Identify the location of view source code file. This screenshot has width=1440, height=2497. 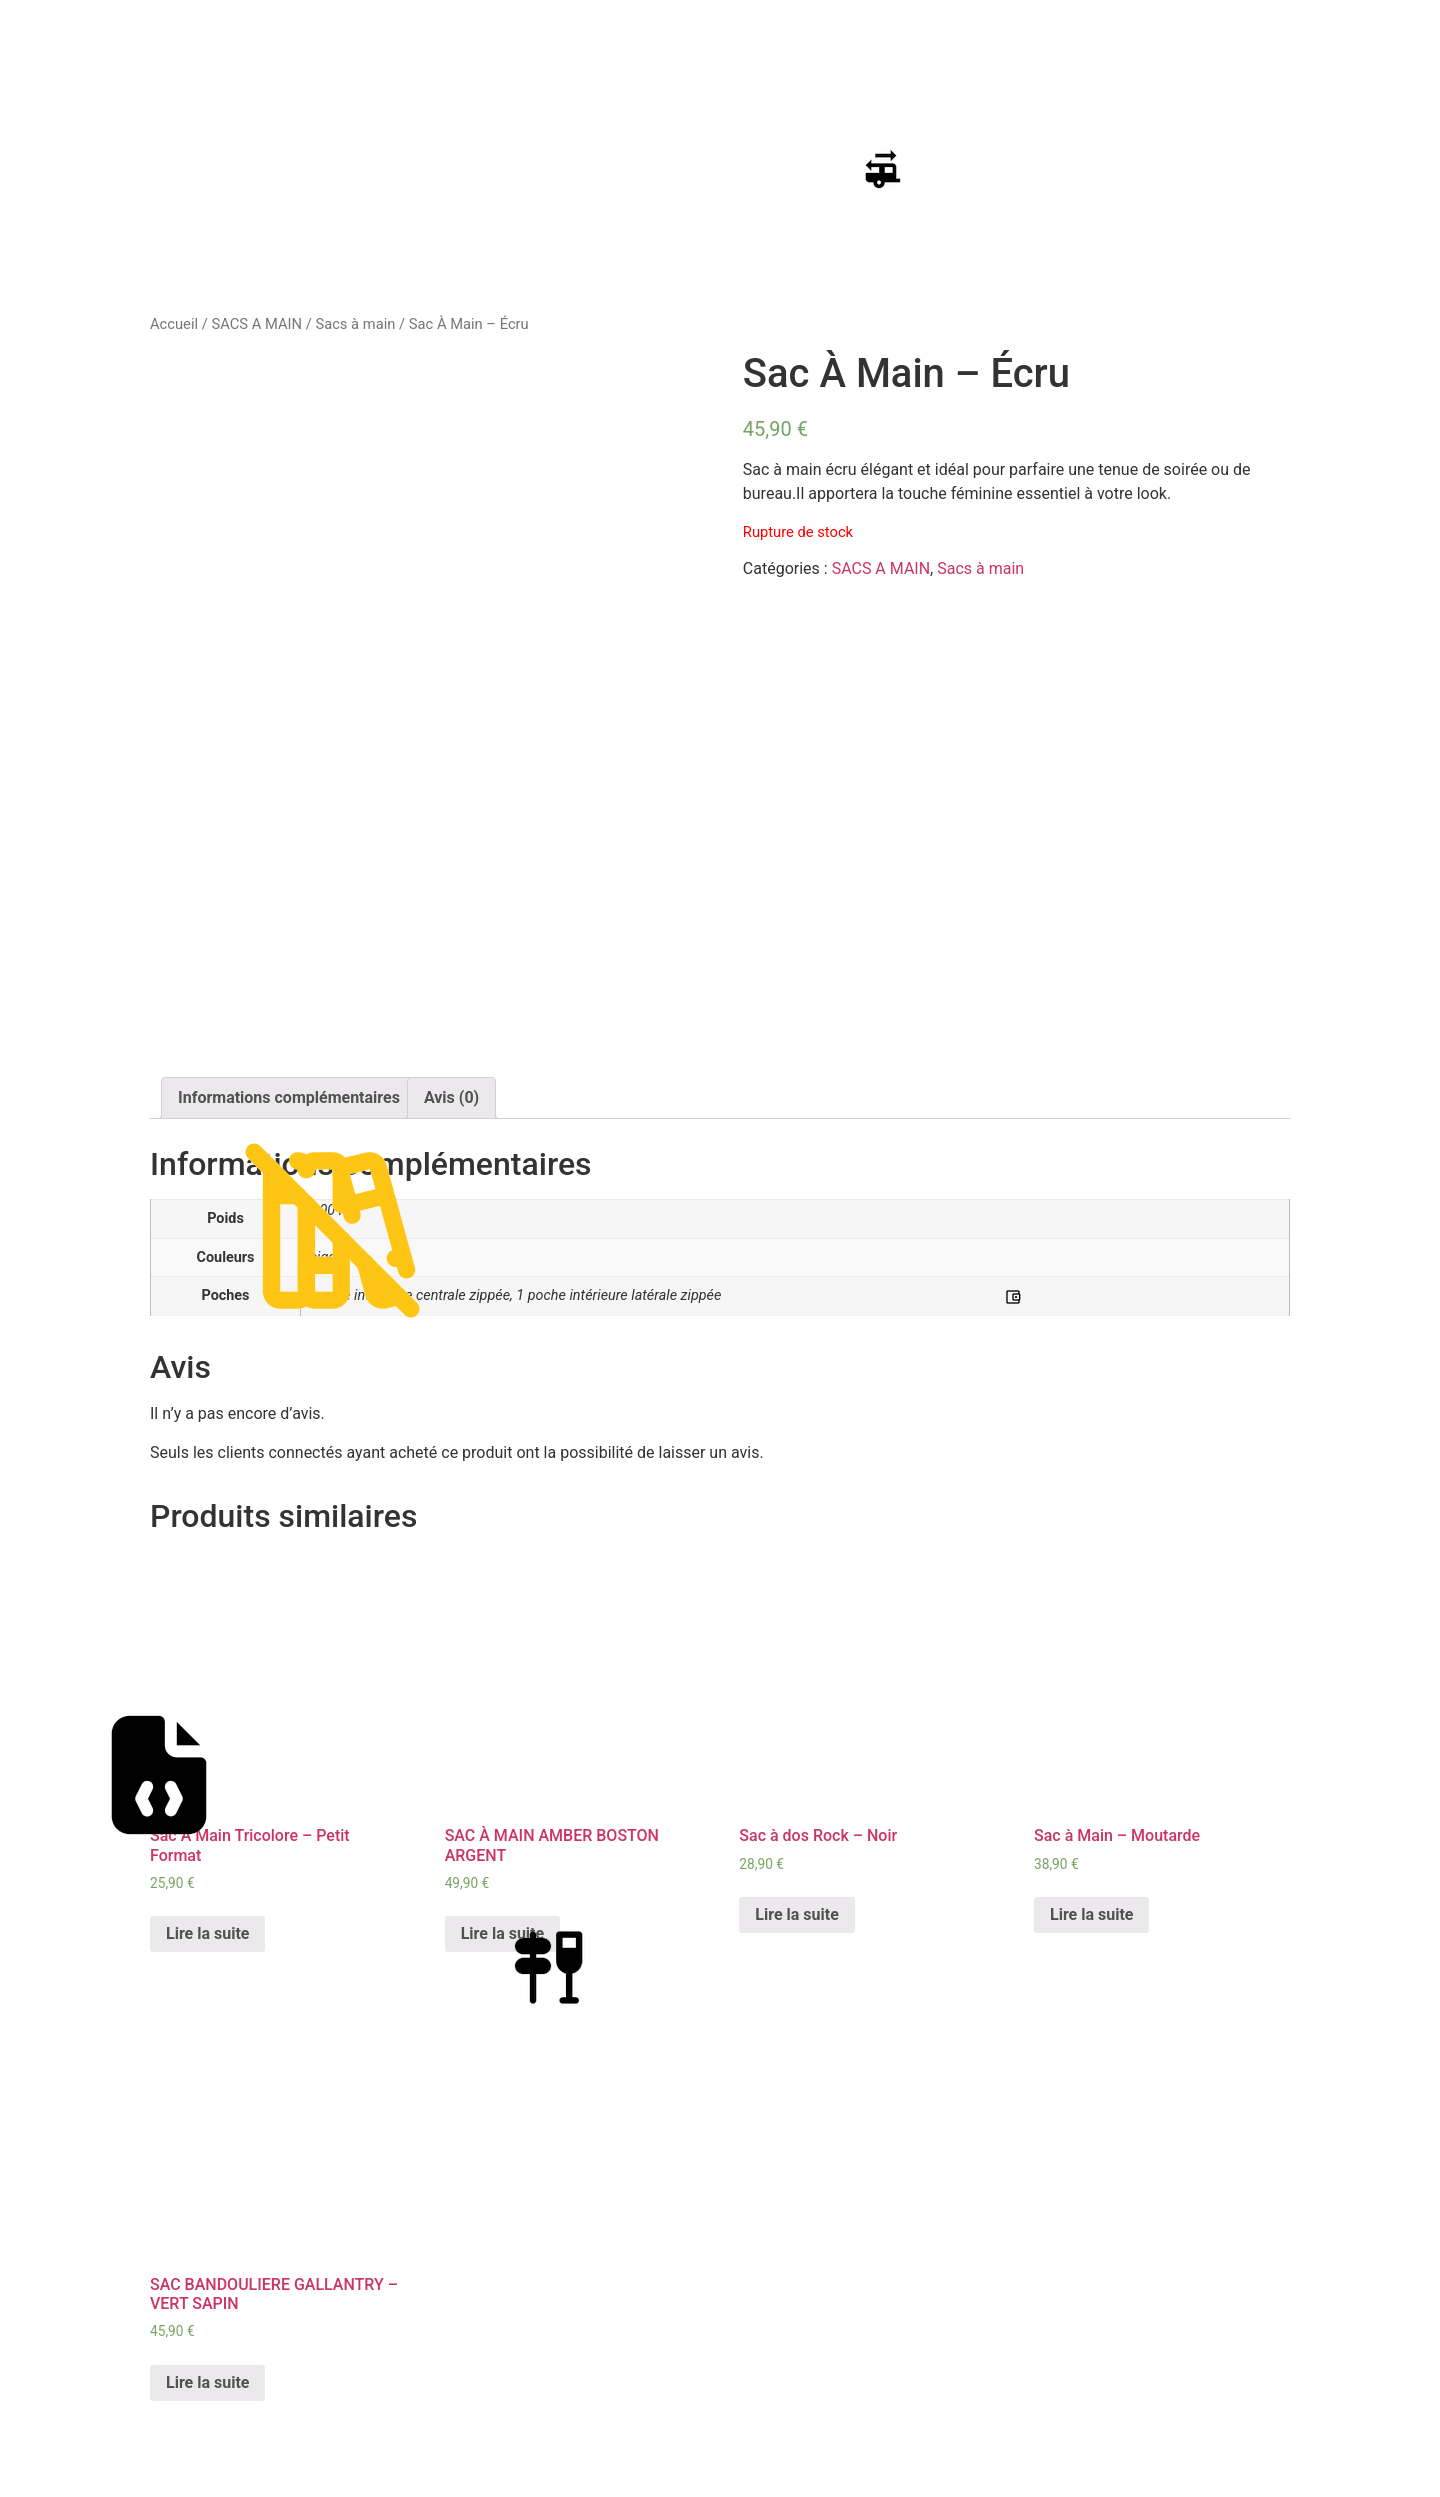
(159, 1775).